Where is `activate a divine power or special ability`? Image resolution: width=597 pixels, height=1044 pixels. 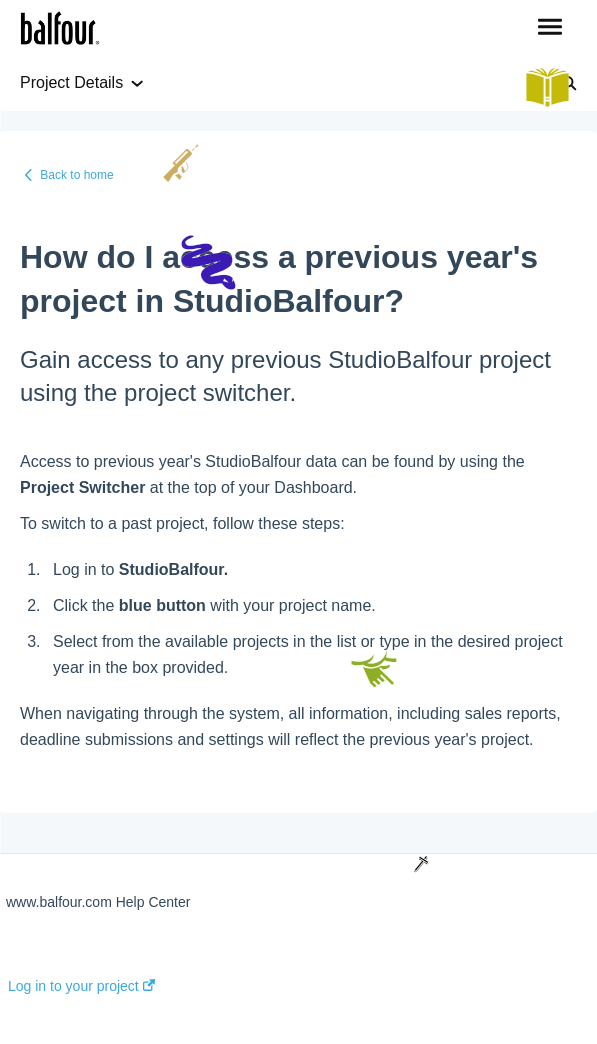
activate a divine power or special ability is located at coordinates (374, 672).